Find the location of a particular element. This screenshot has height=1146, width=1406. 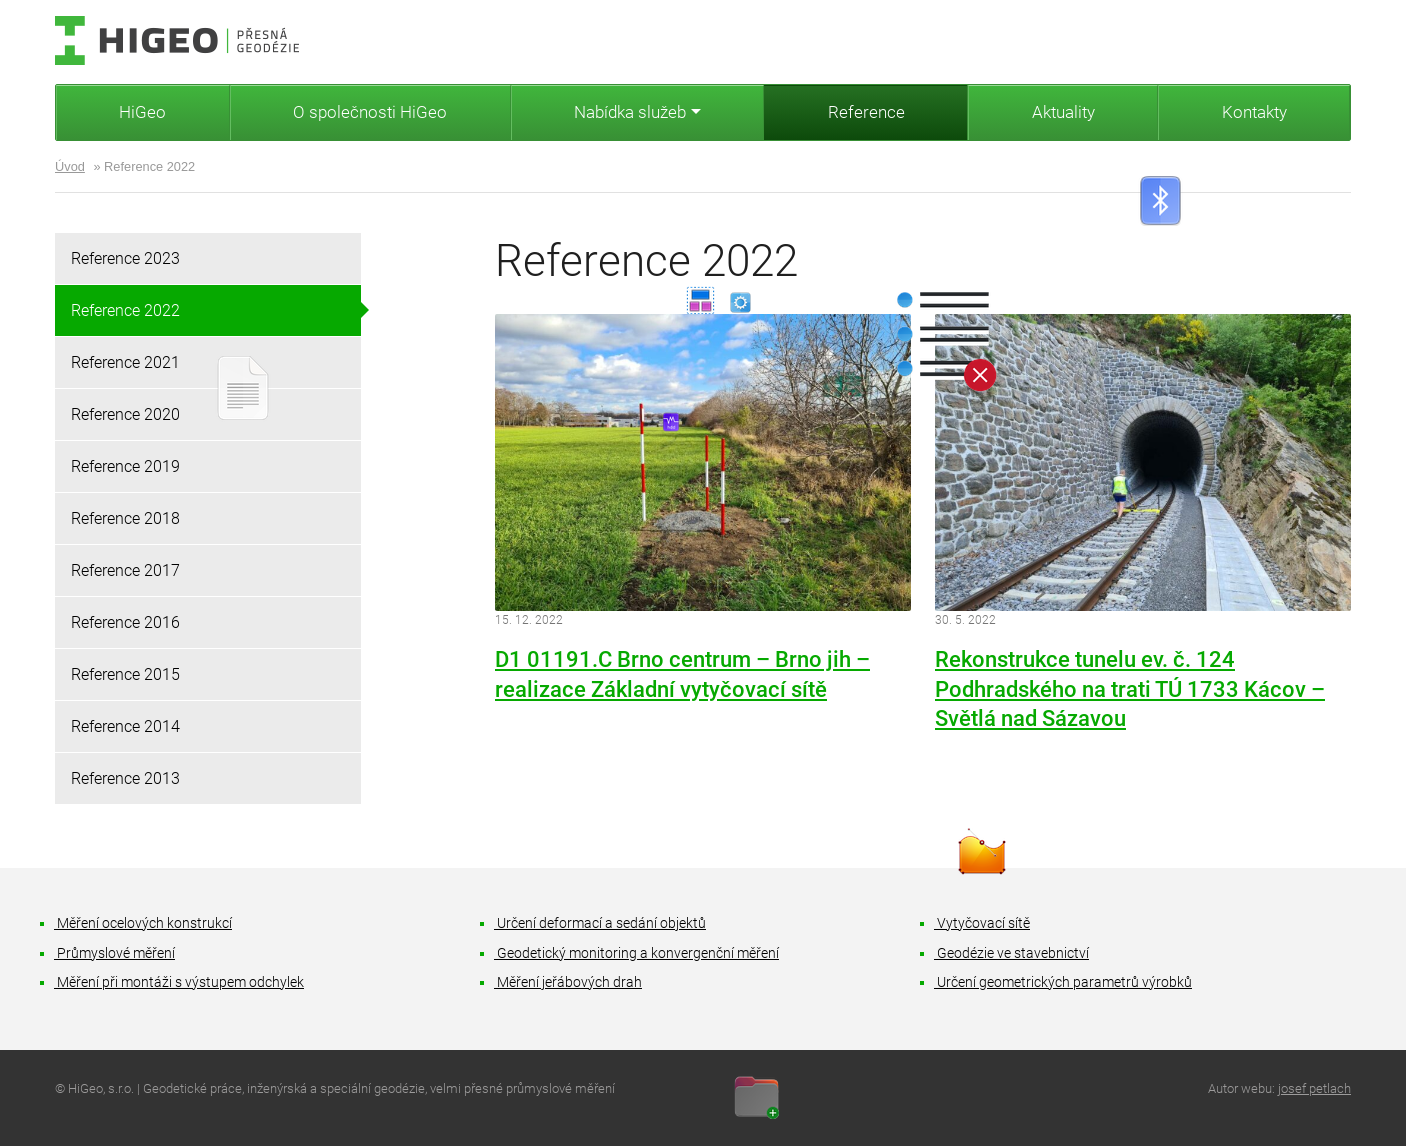

access media library or asset collection is located at coordinates (982, 851).